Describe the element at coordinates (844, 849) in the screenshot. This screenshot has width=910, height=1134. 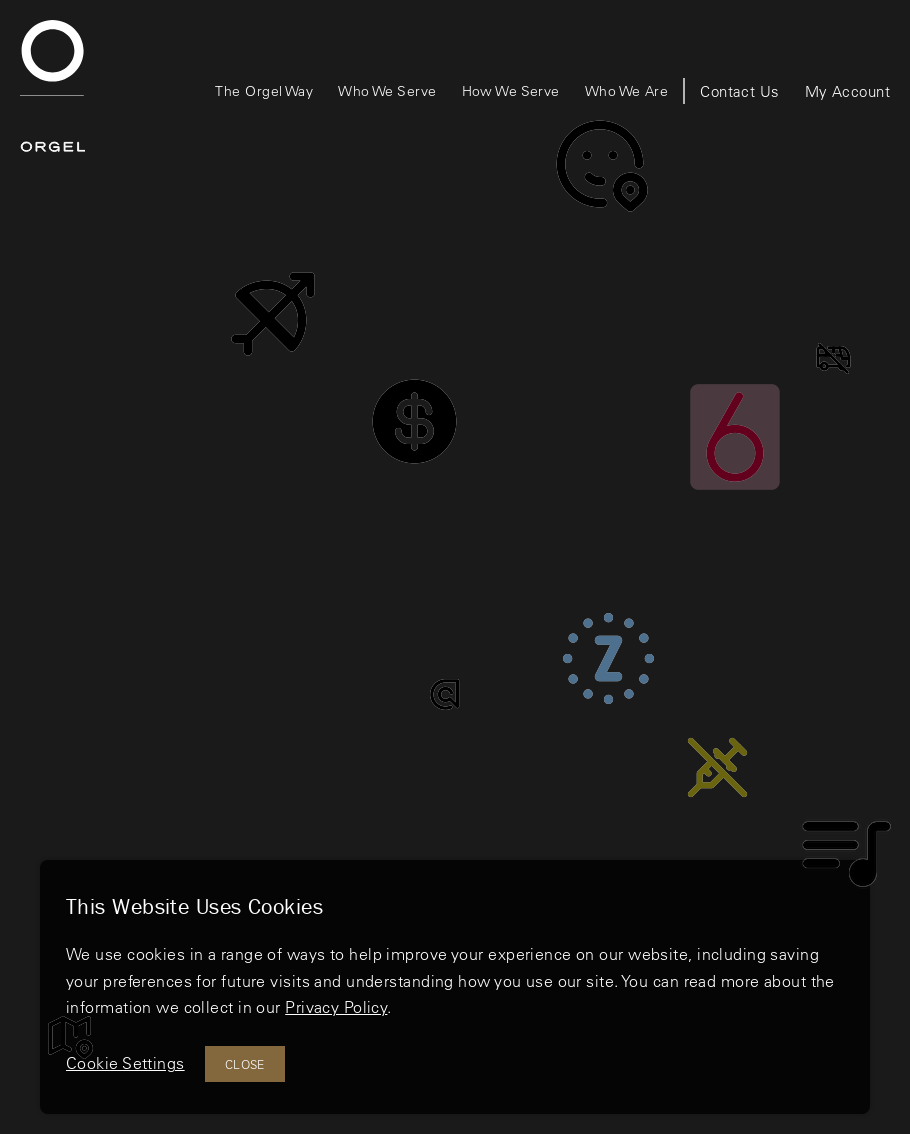
I see `view music queue or playlist` at that location.